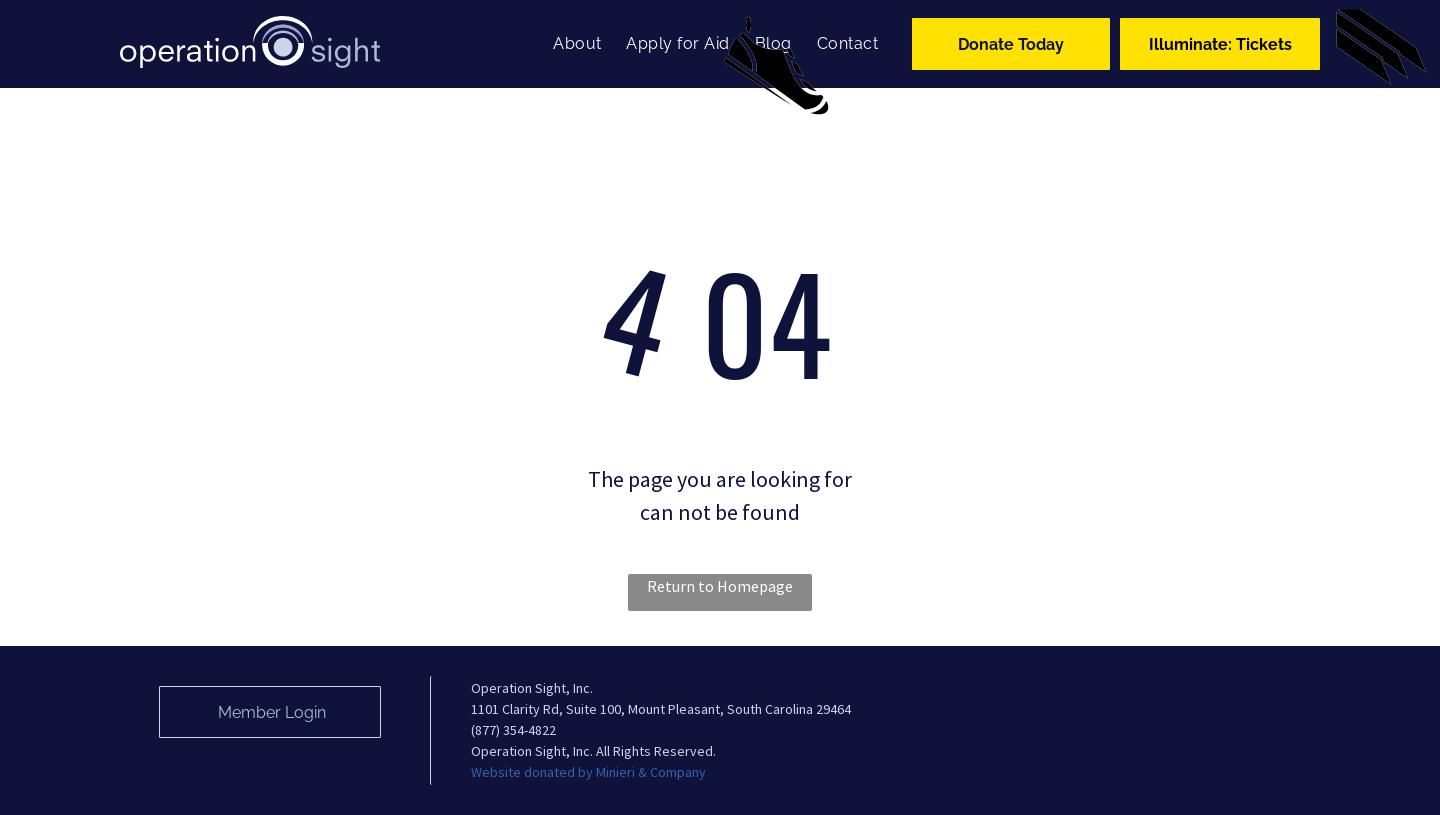 Image resolution: width=1440 pixels, height=815 pixels. Describe the element at coordinates (1381, 53) in the screenshot. I see `equip claws or melee weapon` at that location.